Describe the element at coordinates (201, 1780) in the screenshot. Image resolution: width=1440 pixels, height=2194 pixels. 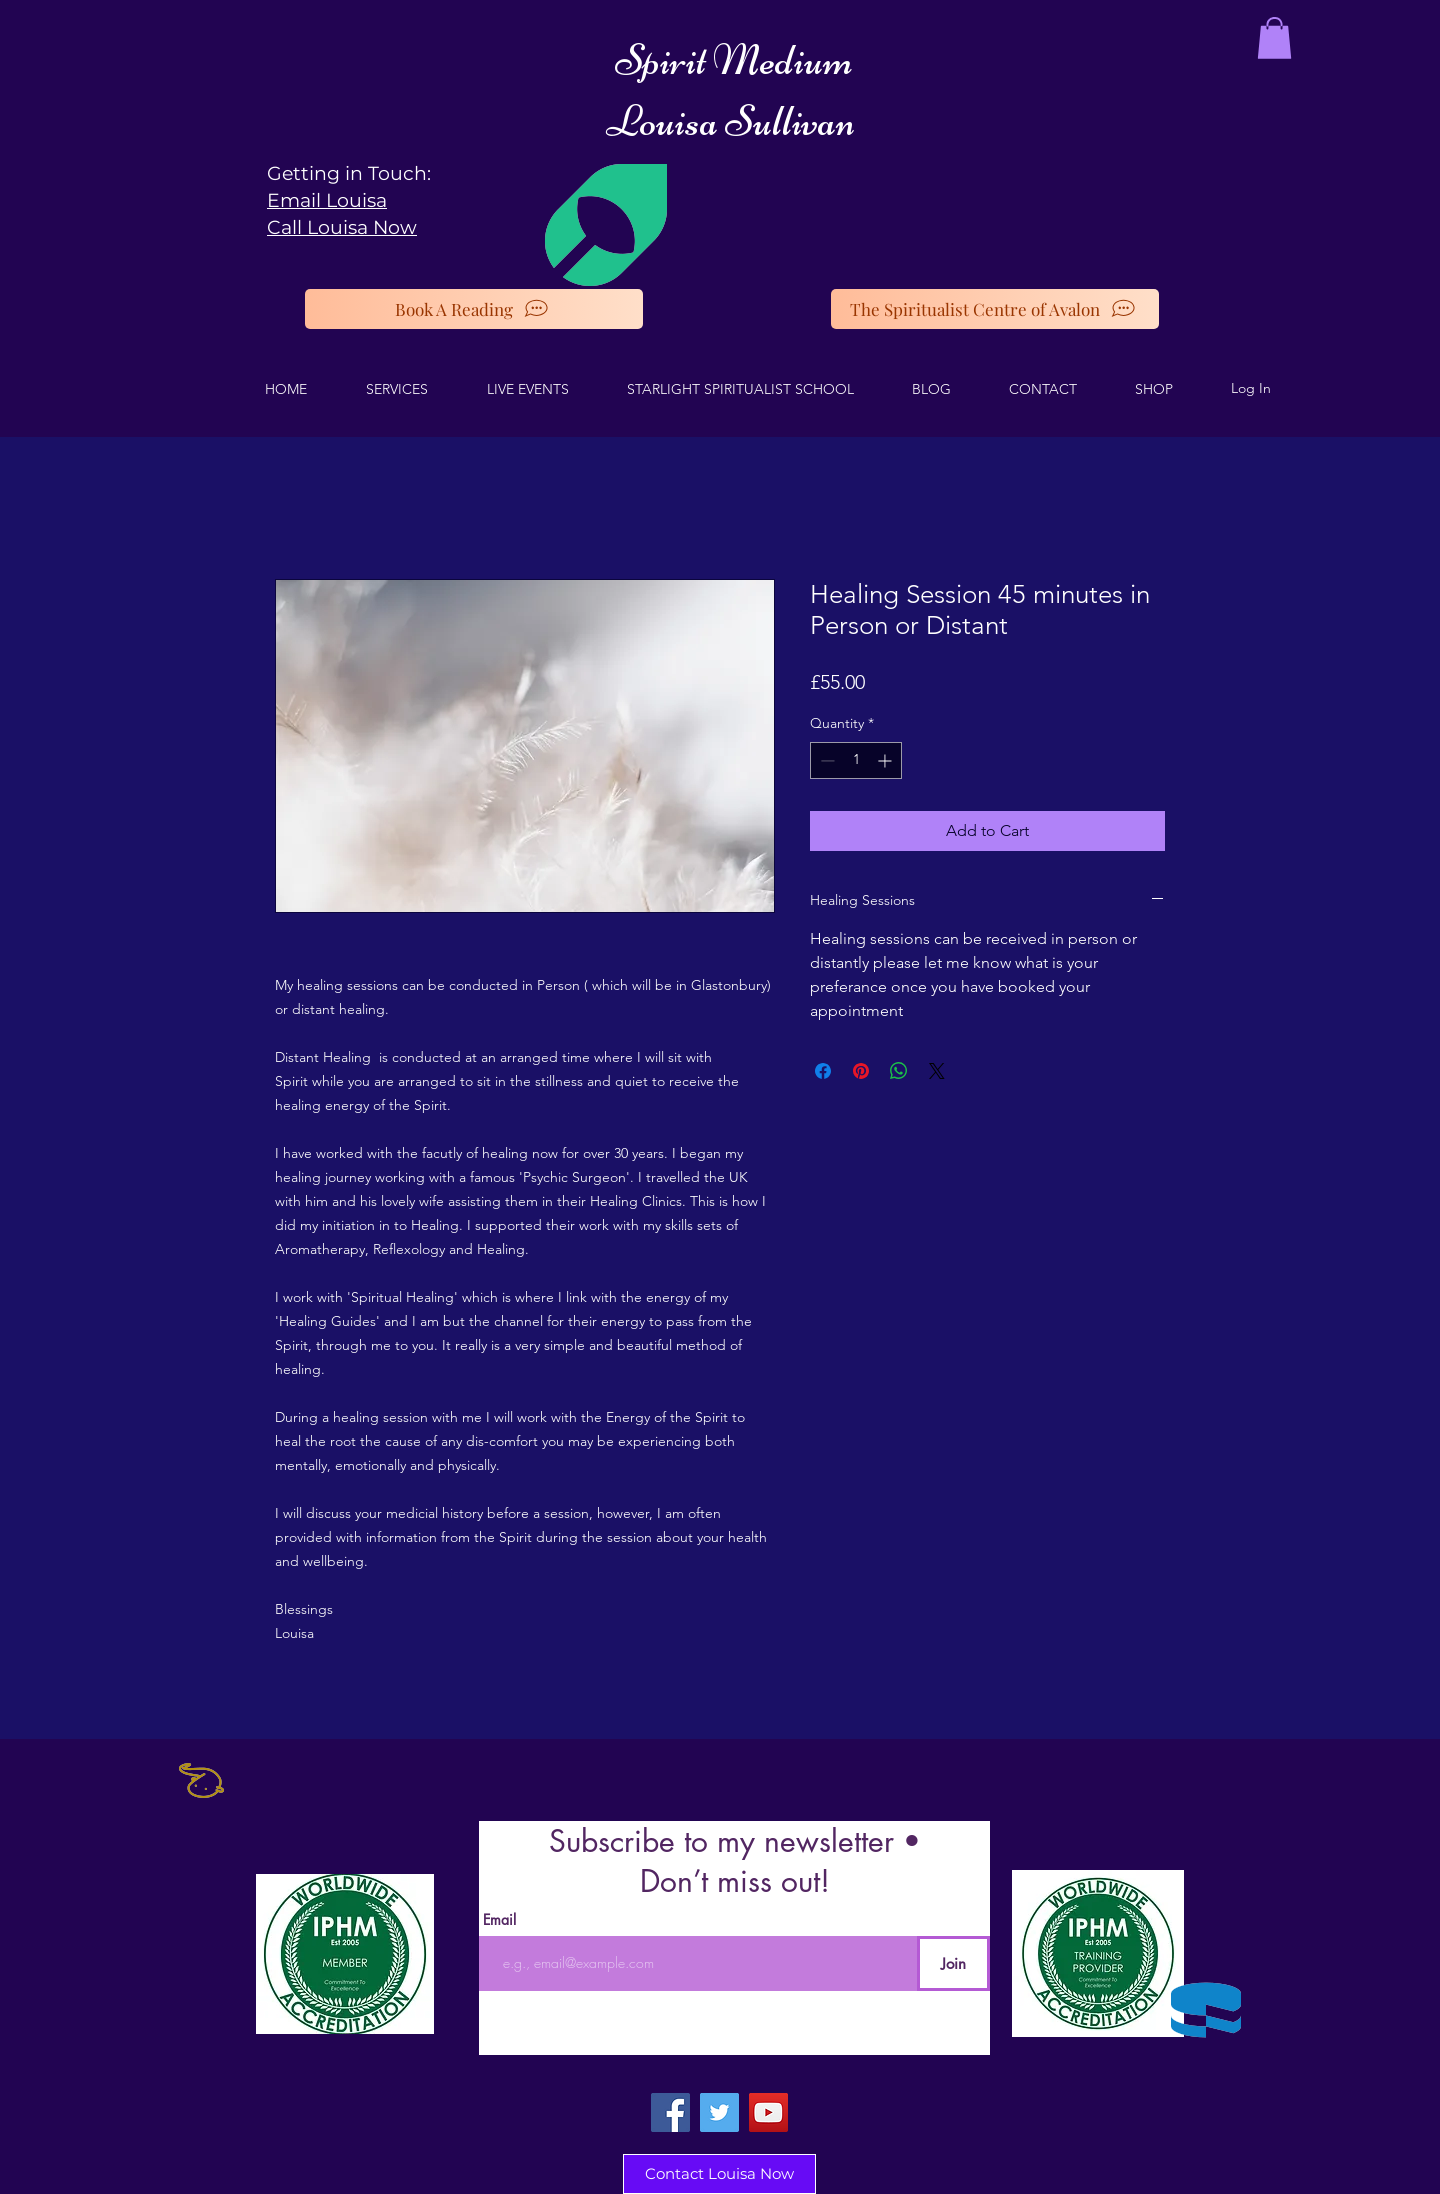
I see `support creators on afdian` at that location.